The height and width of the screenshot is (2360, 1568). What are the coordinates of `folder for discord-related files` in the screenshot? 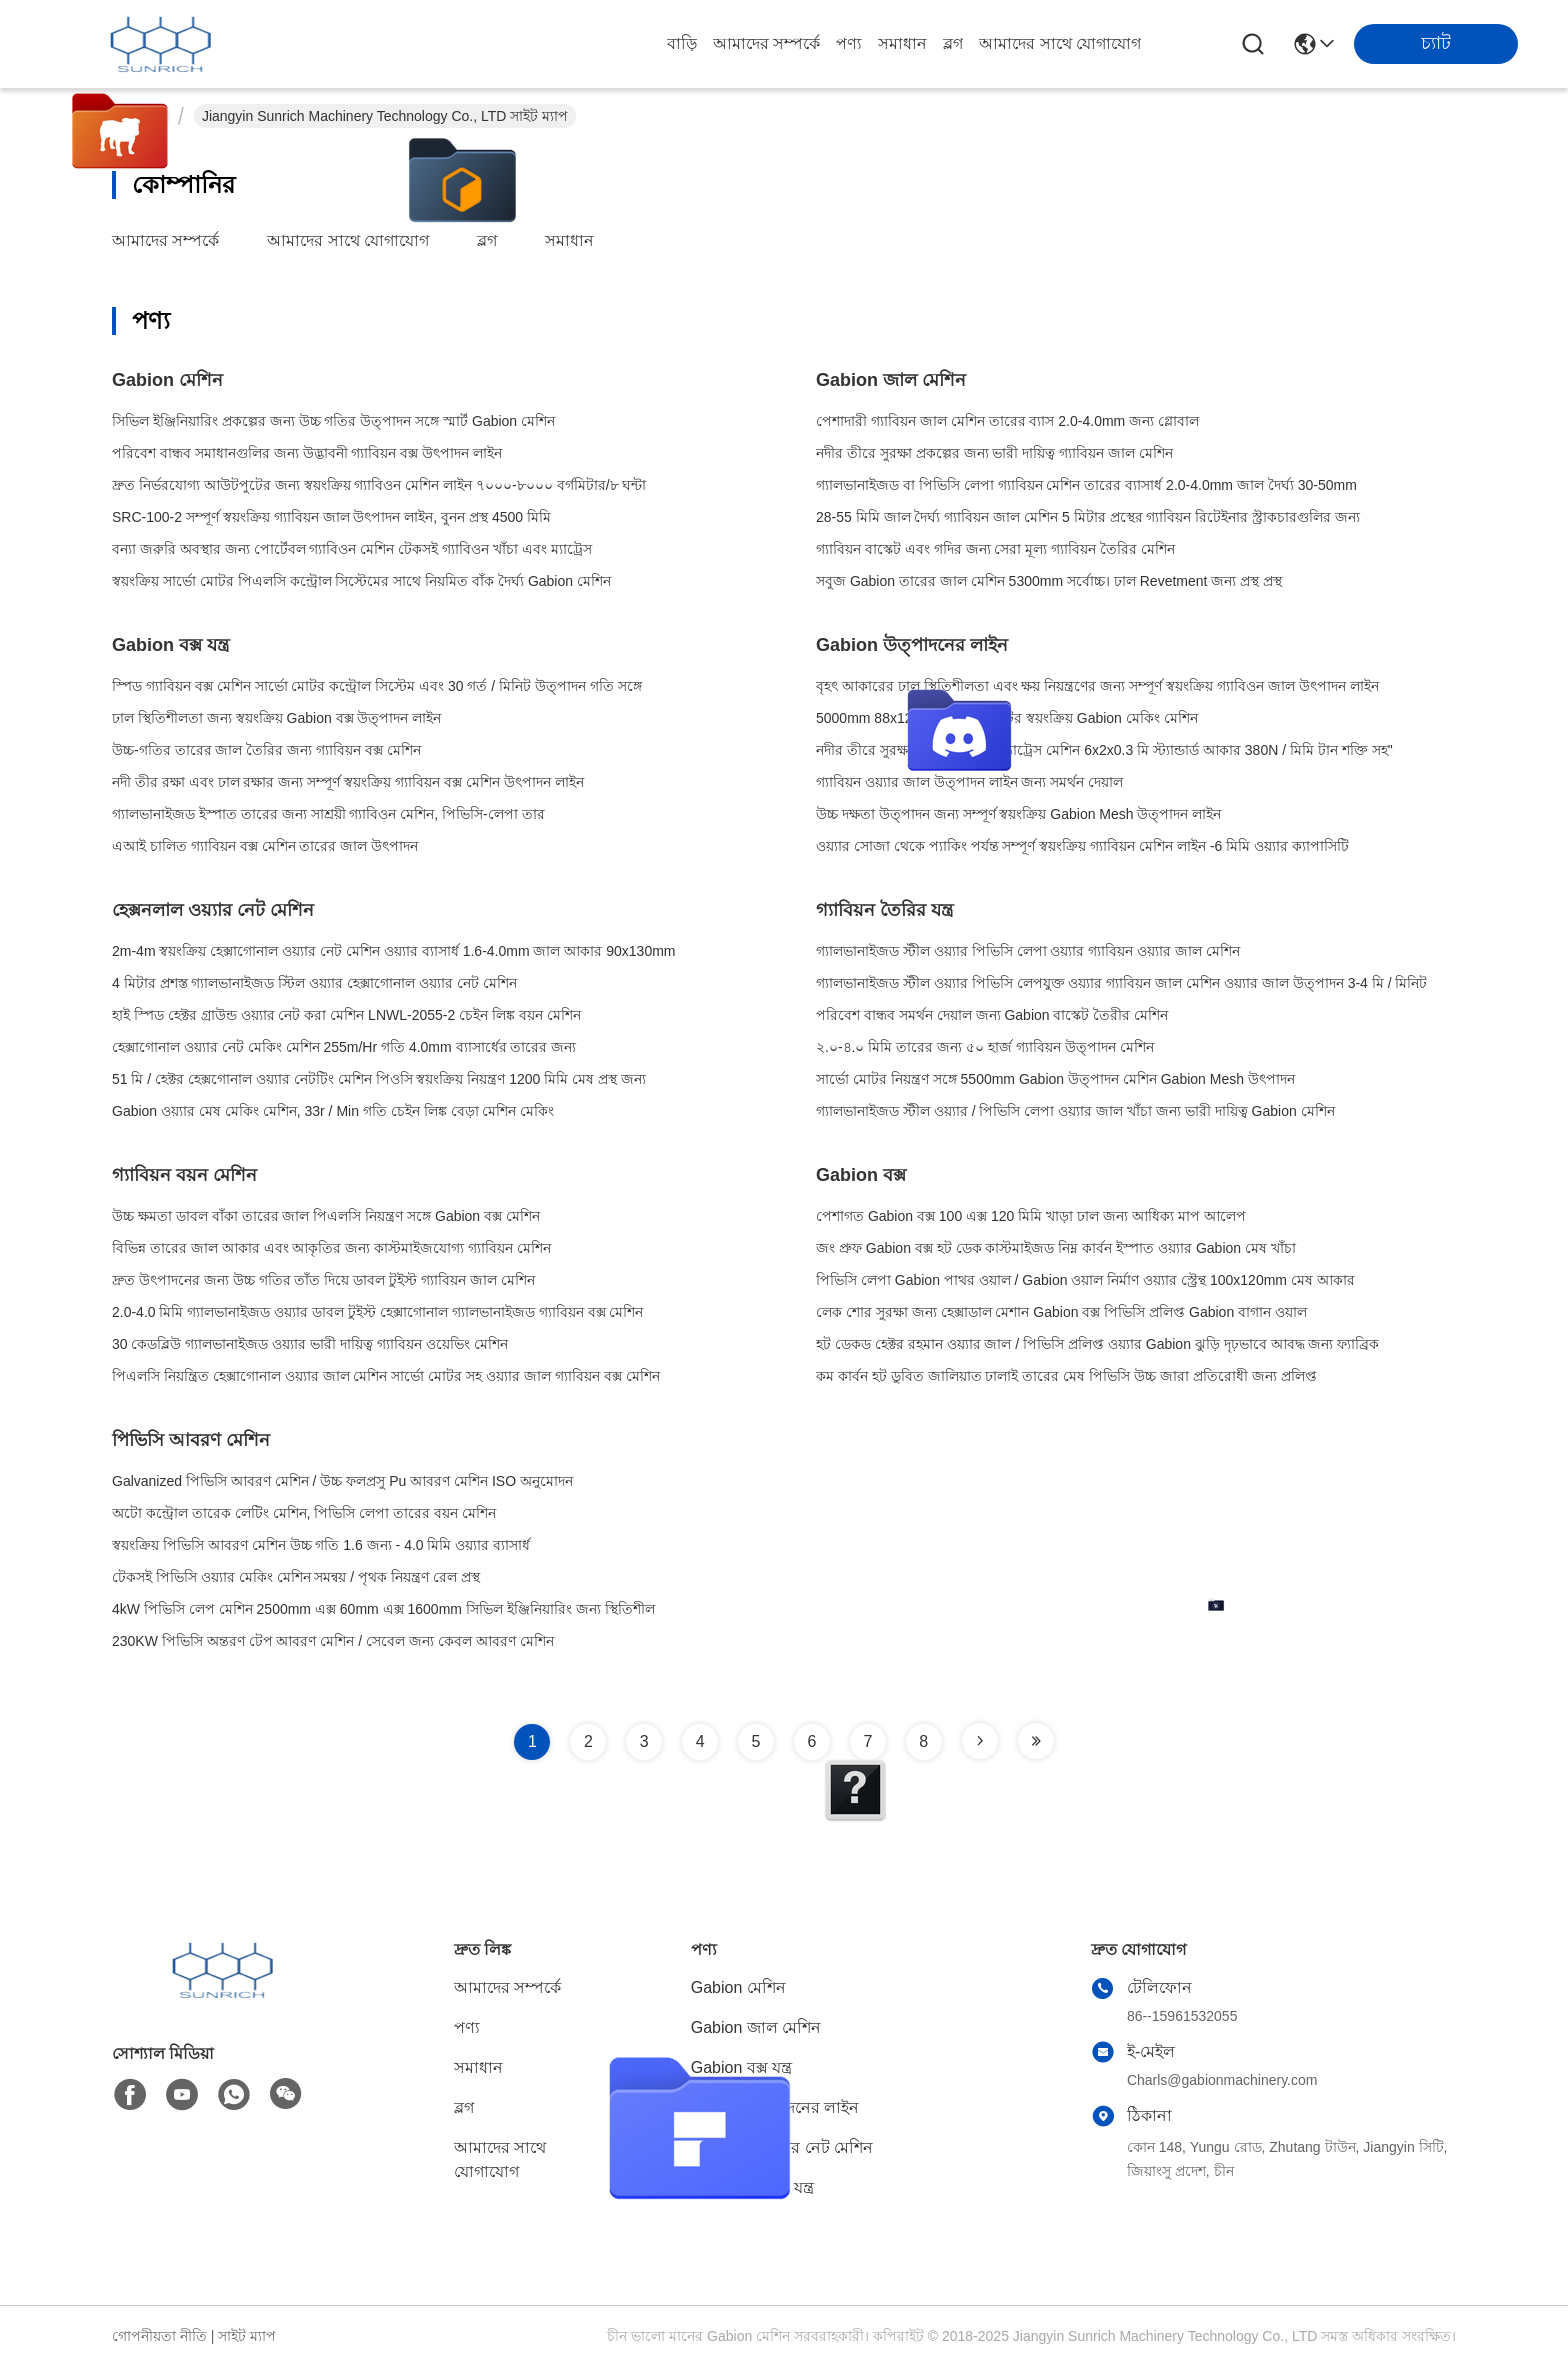 It's located at (959, 733).